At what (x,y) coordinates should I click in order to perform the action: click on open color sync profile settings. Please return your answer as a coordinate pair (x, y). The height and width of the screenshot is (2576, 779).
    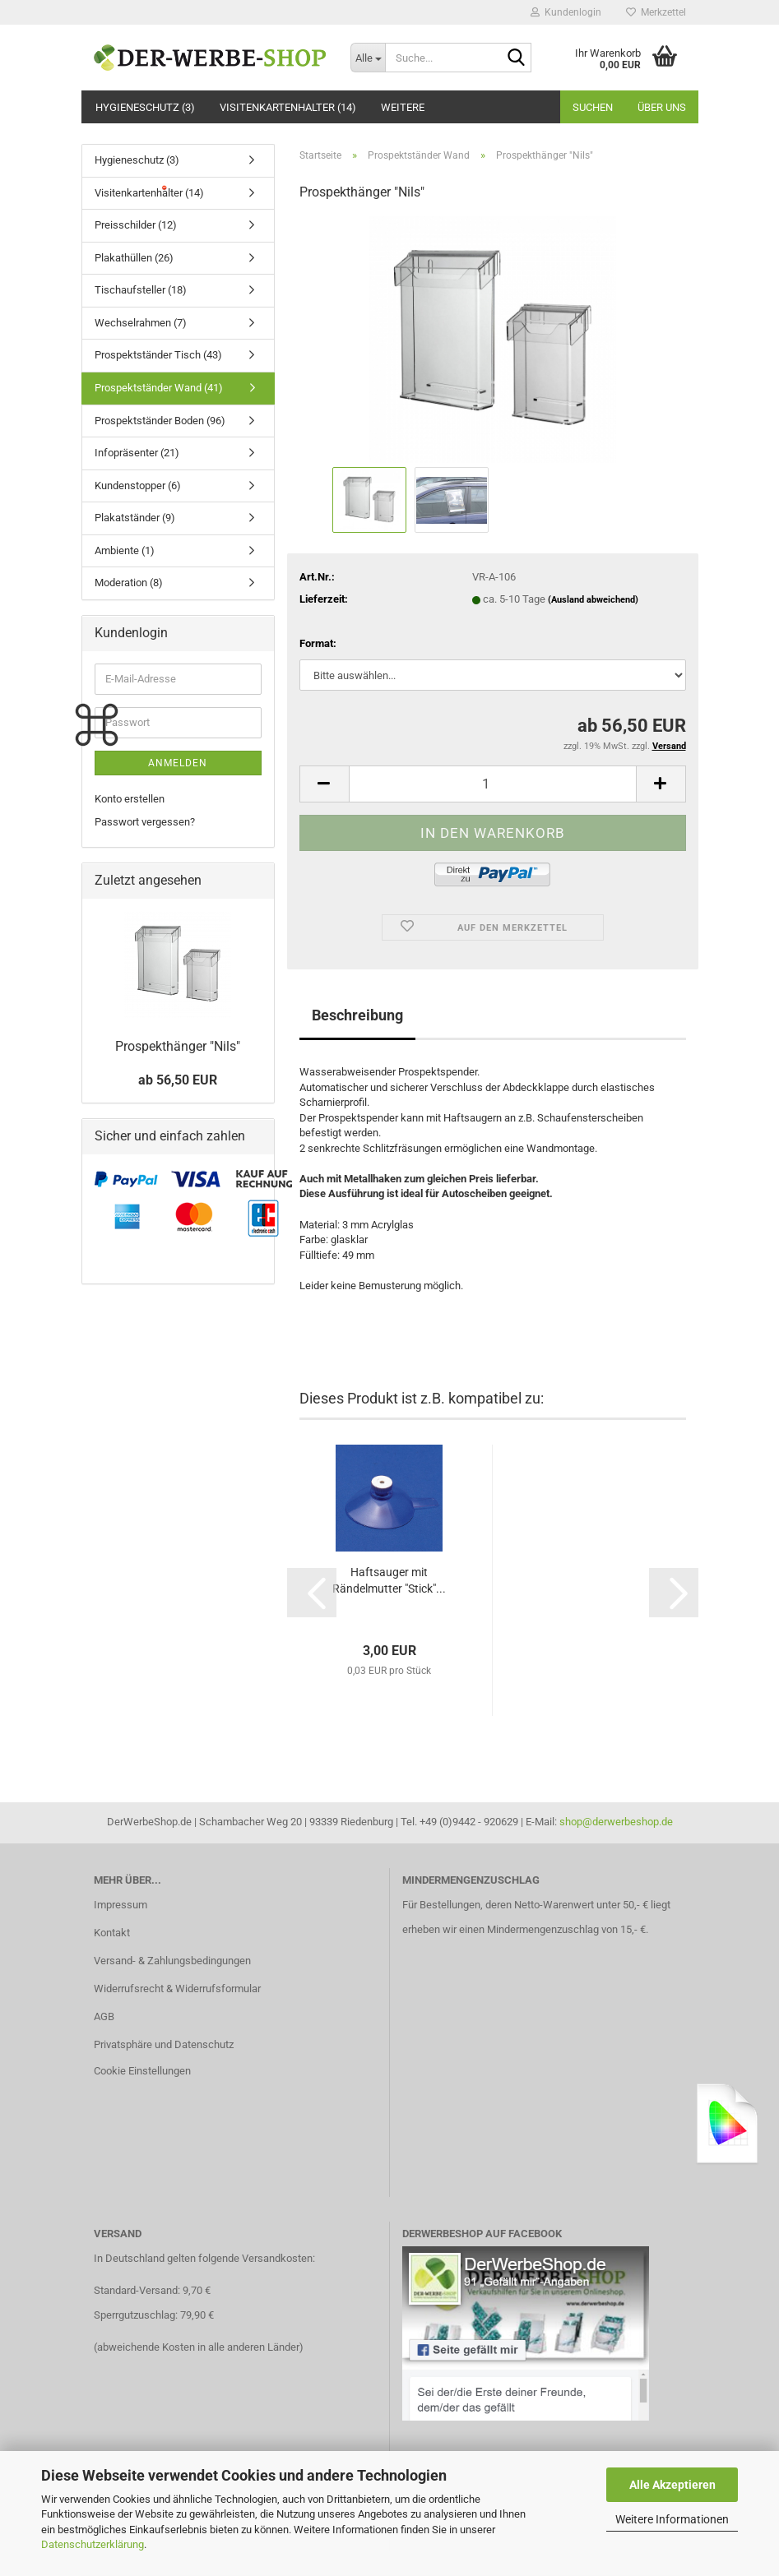
    Looking at the image, I should click on (727, 2125).